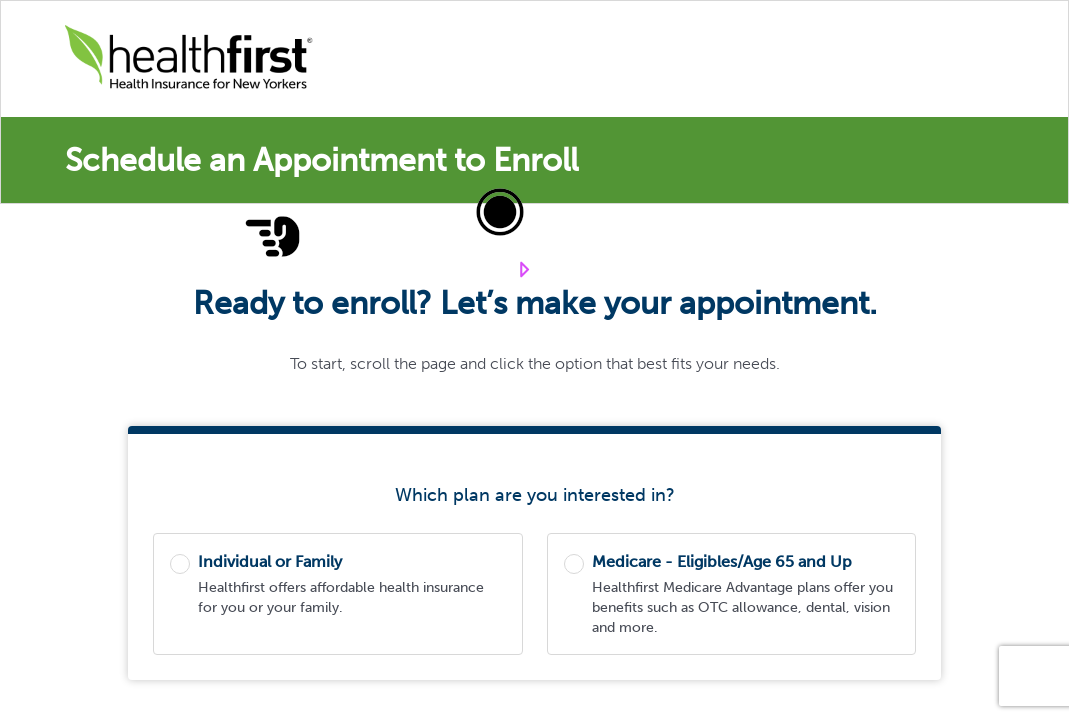 Image resolution: width=1069 pixels, height=720 pixels. I want to click on navigate to the next item or screen, so click(523, 269).